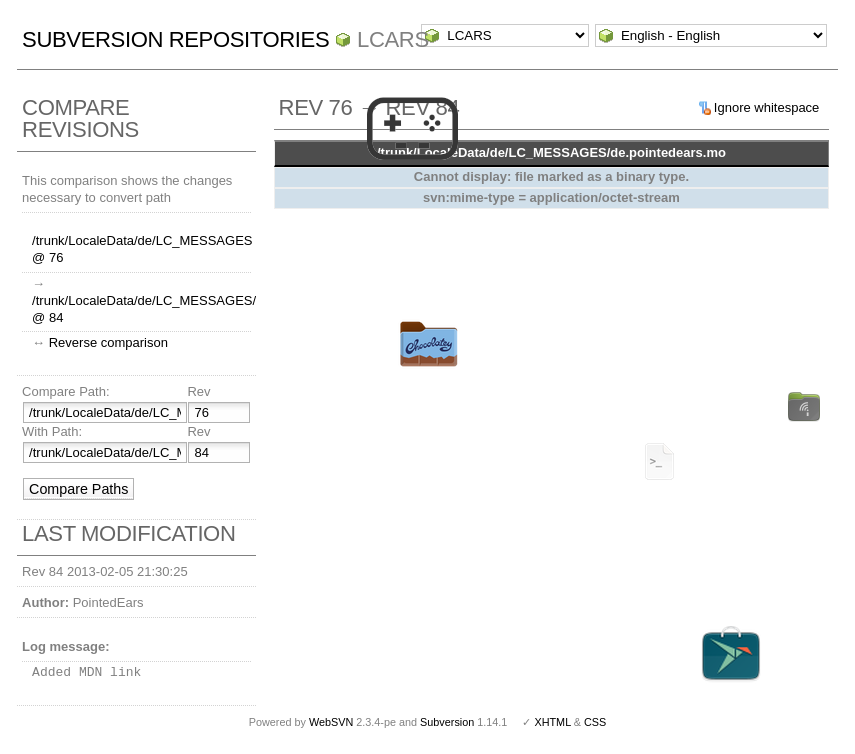  Describe the element at coordinates (428, 345) in the screenshot. I see `folder containing chocolatey package manager files` at that location.